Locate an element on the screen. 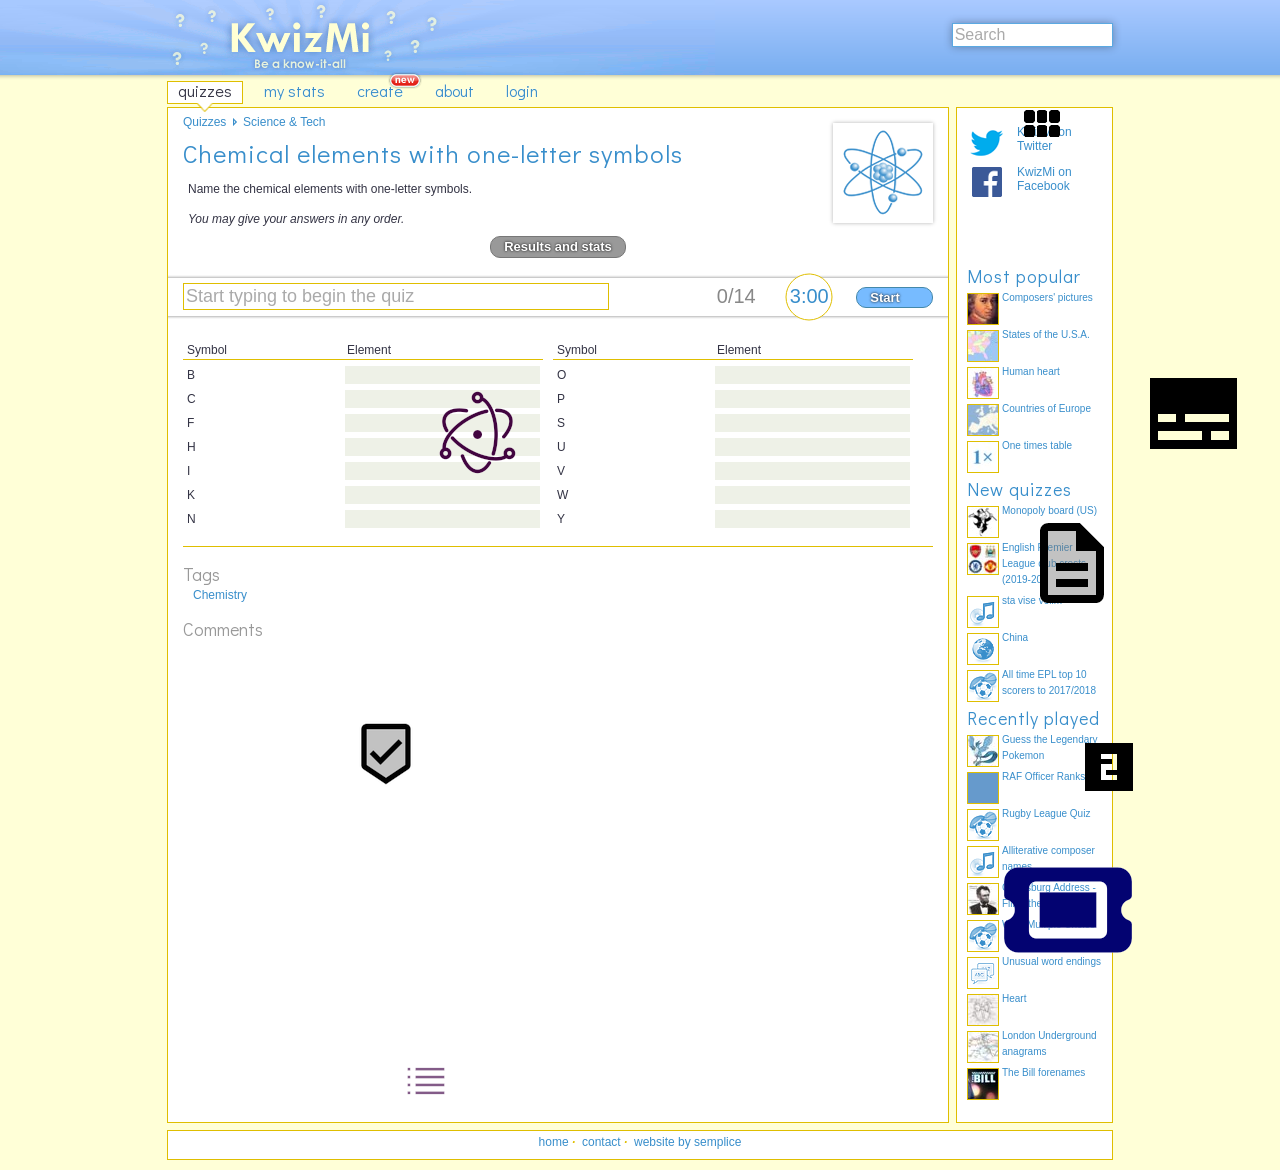 The height and width of the screenshot is (1170, 1280). view your tickets or passes is located at coordinates (1068, 910).